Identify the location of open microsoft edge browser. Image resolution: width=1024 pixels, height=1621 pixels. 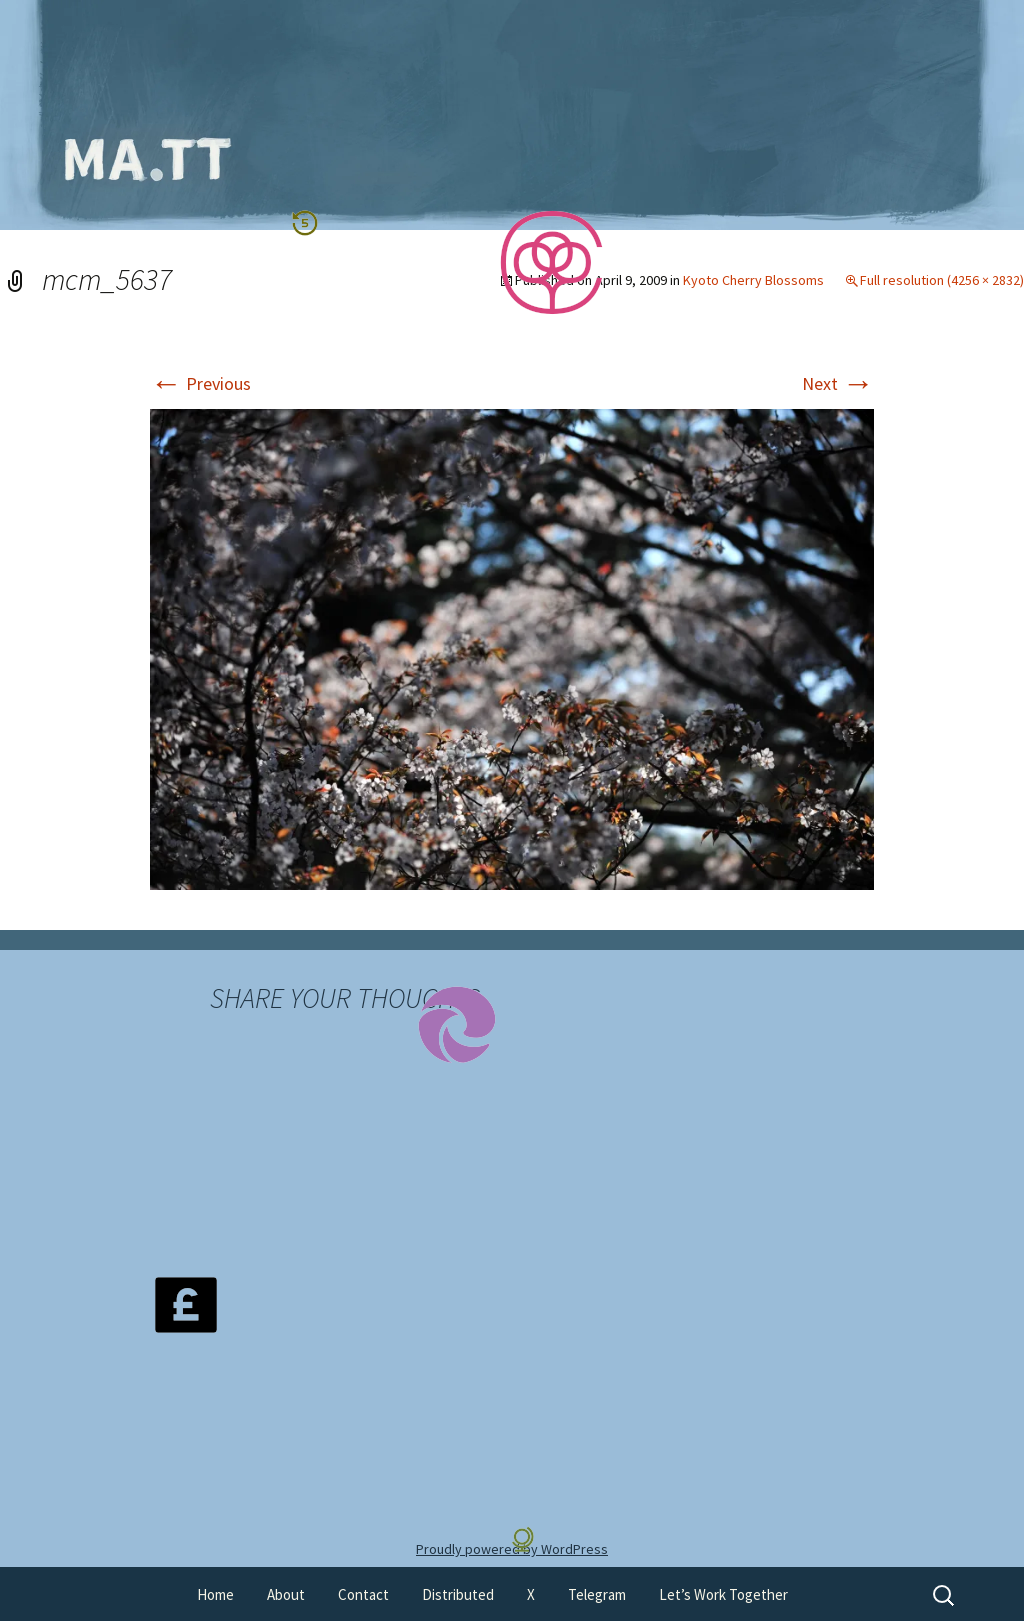
(457, 1025).